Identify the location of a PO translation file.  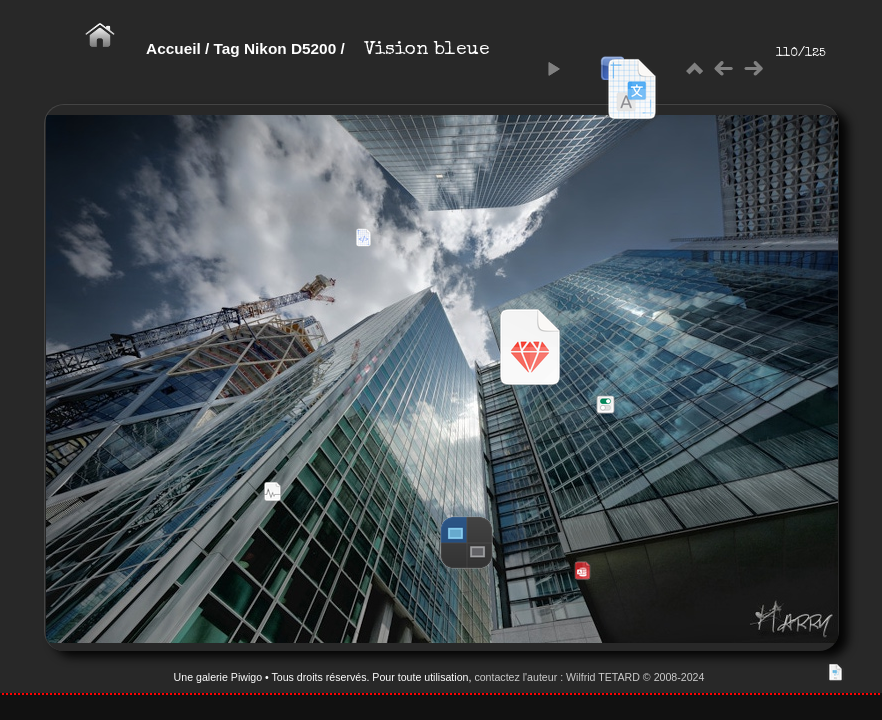
(835, 672).